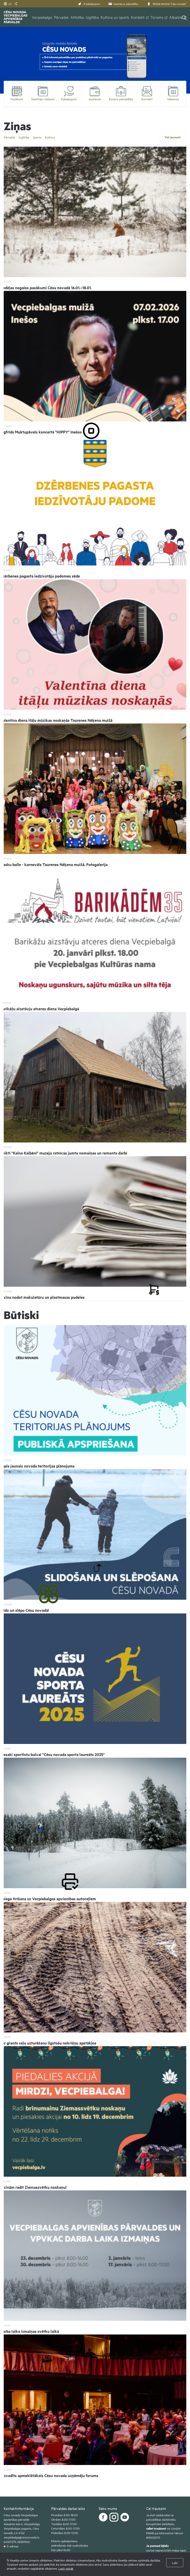  I want to click on switch between user accounts, so click(88, 2012).